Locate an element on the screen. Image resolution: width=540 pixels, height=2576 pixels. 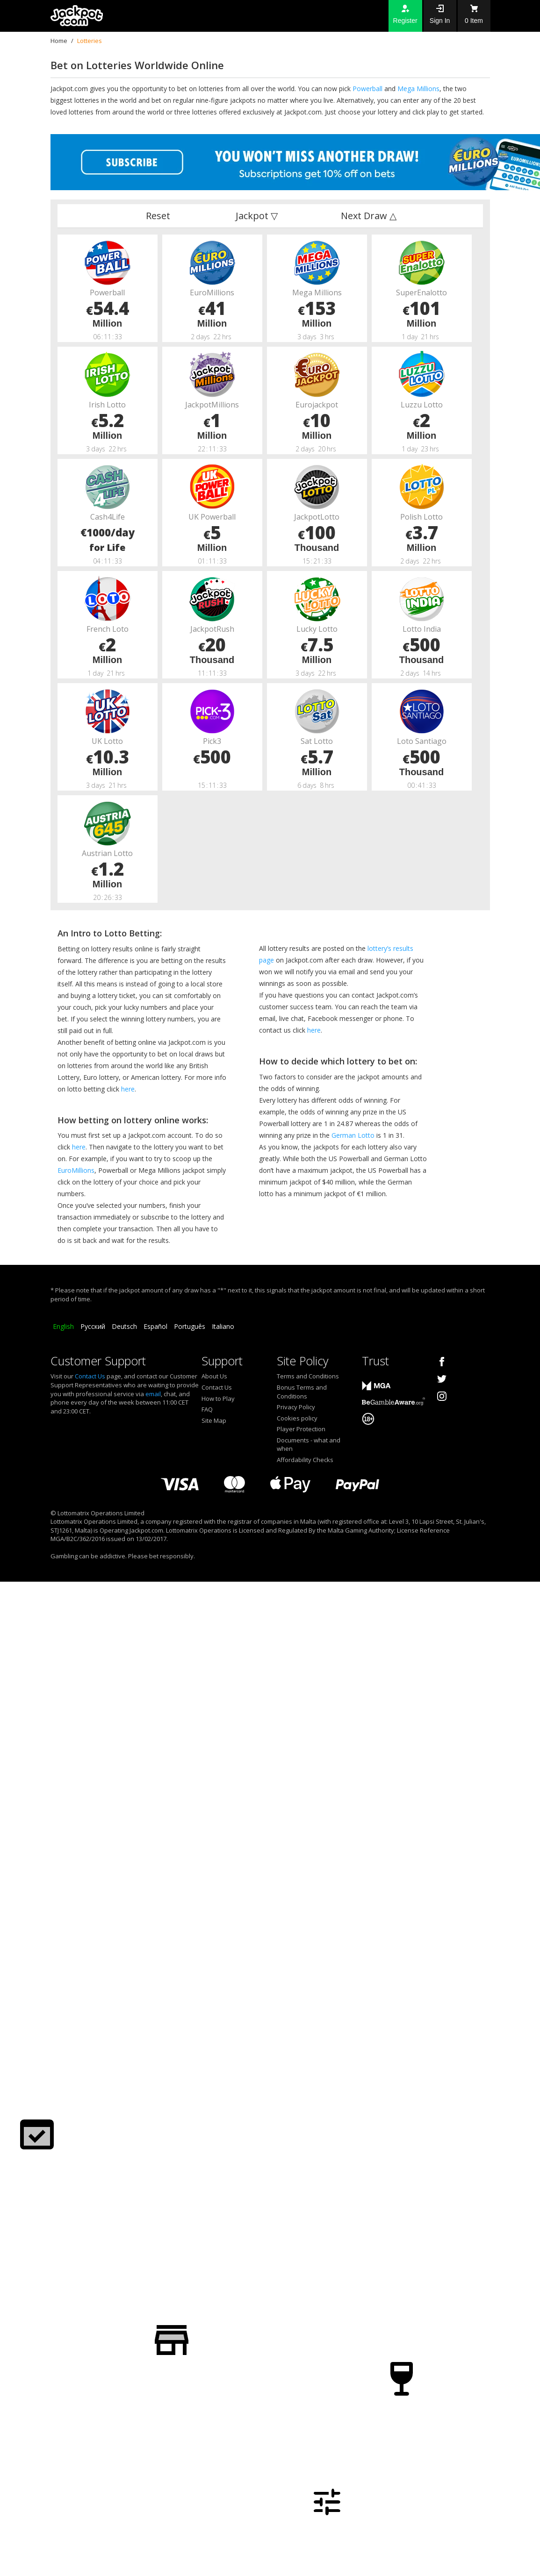
find nearby wine bars or restaurants is located at coordinates (402, 2379).